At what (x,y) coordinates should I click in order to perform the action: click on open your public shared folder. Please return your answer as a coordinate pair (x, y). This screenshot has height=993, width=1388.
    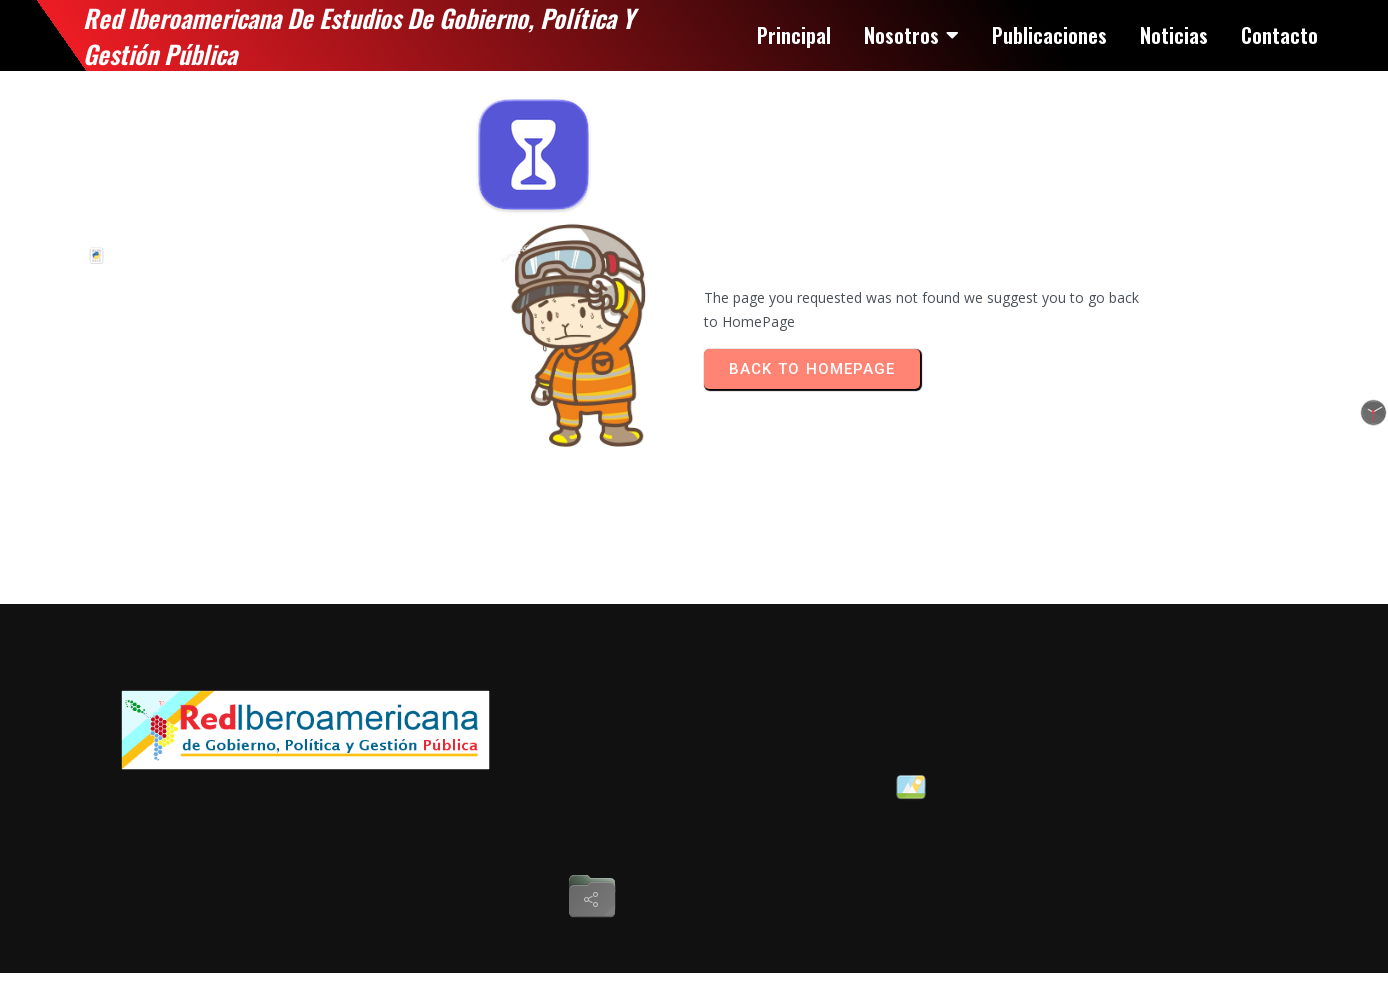
    Looking at the image, I should click on (592, 896).